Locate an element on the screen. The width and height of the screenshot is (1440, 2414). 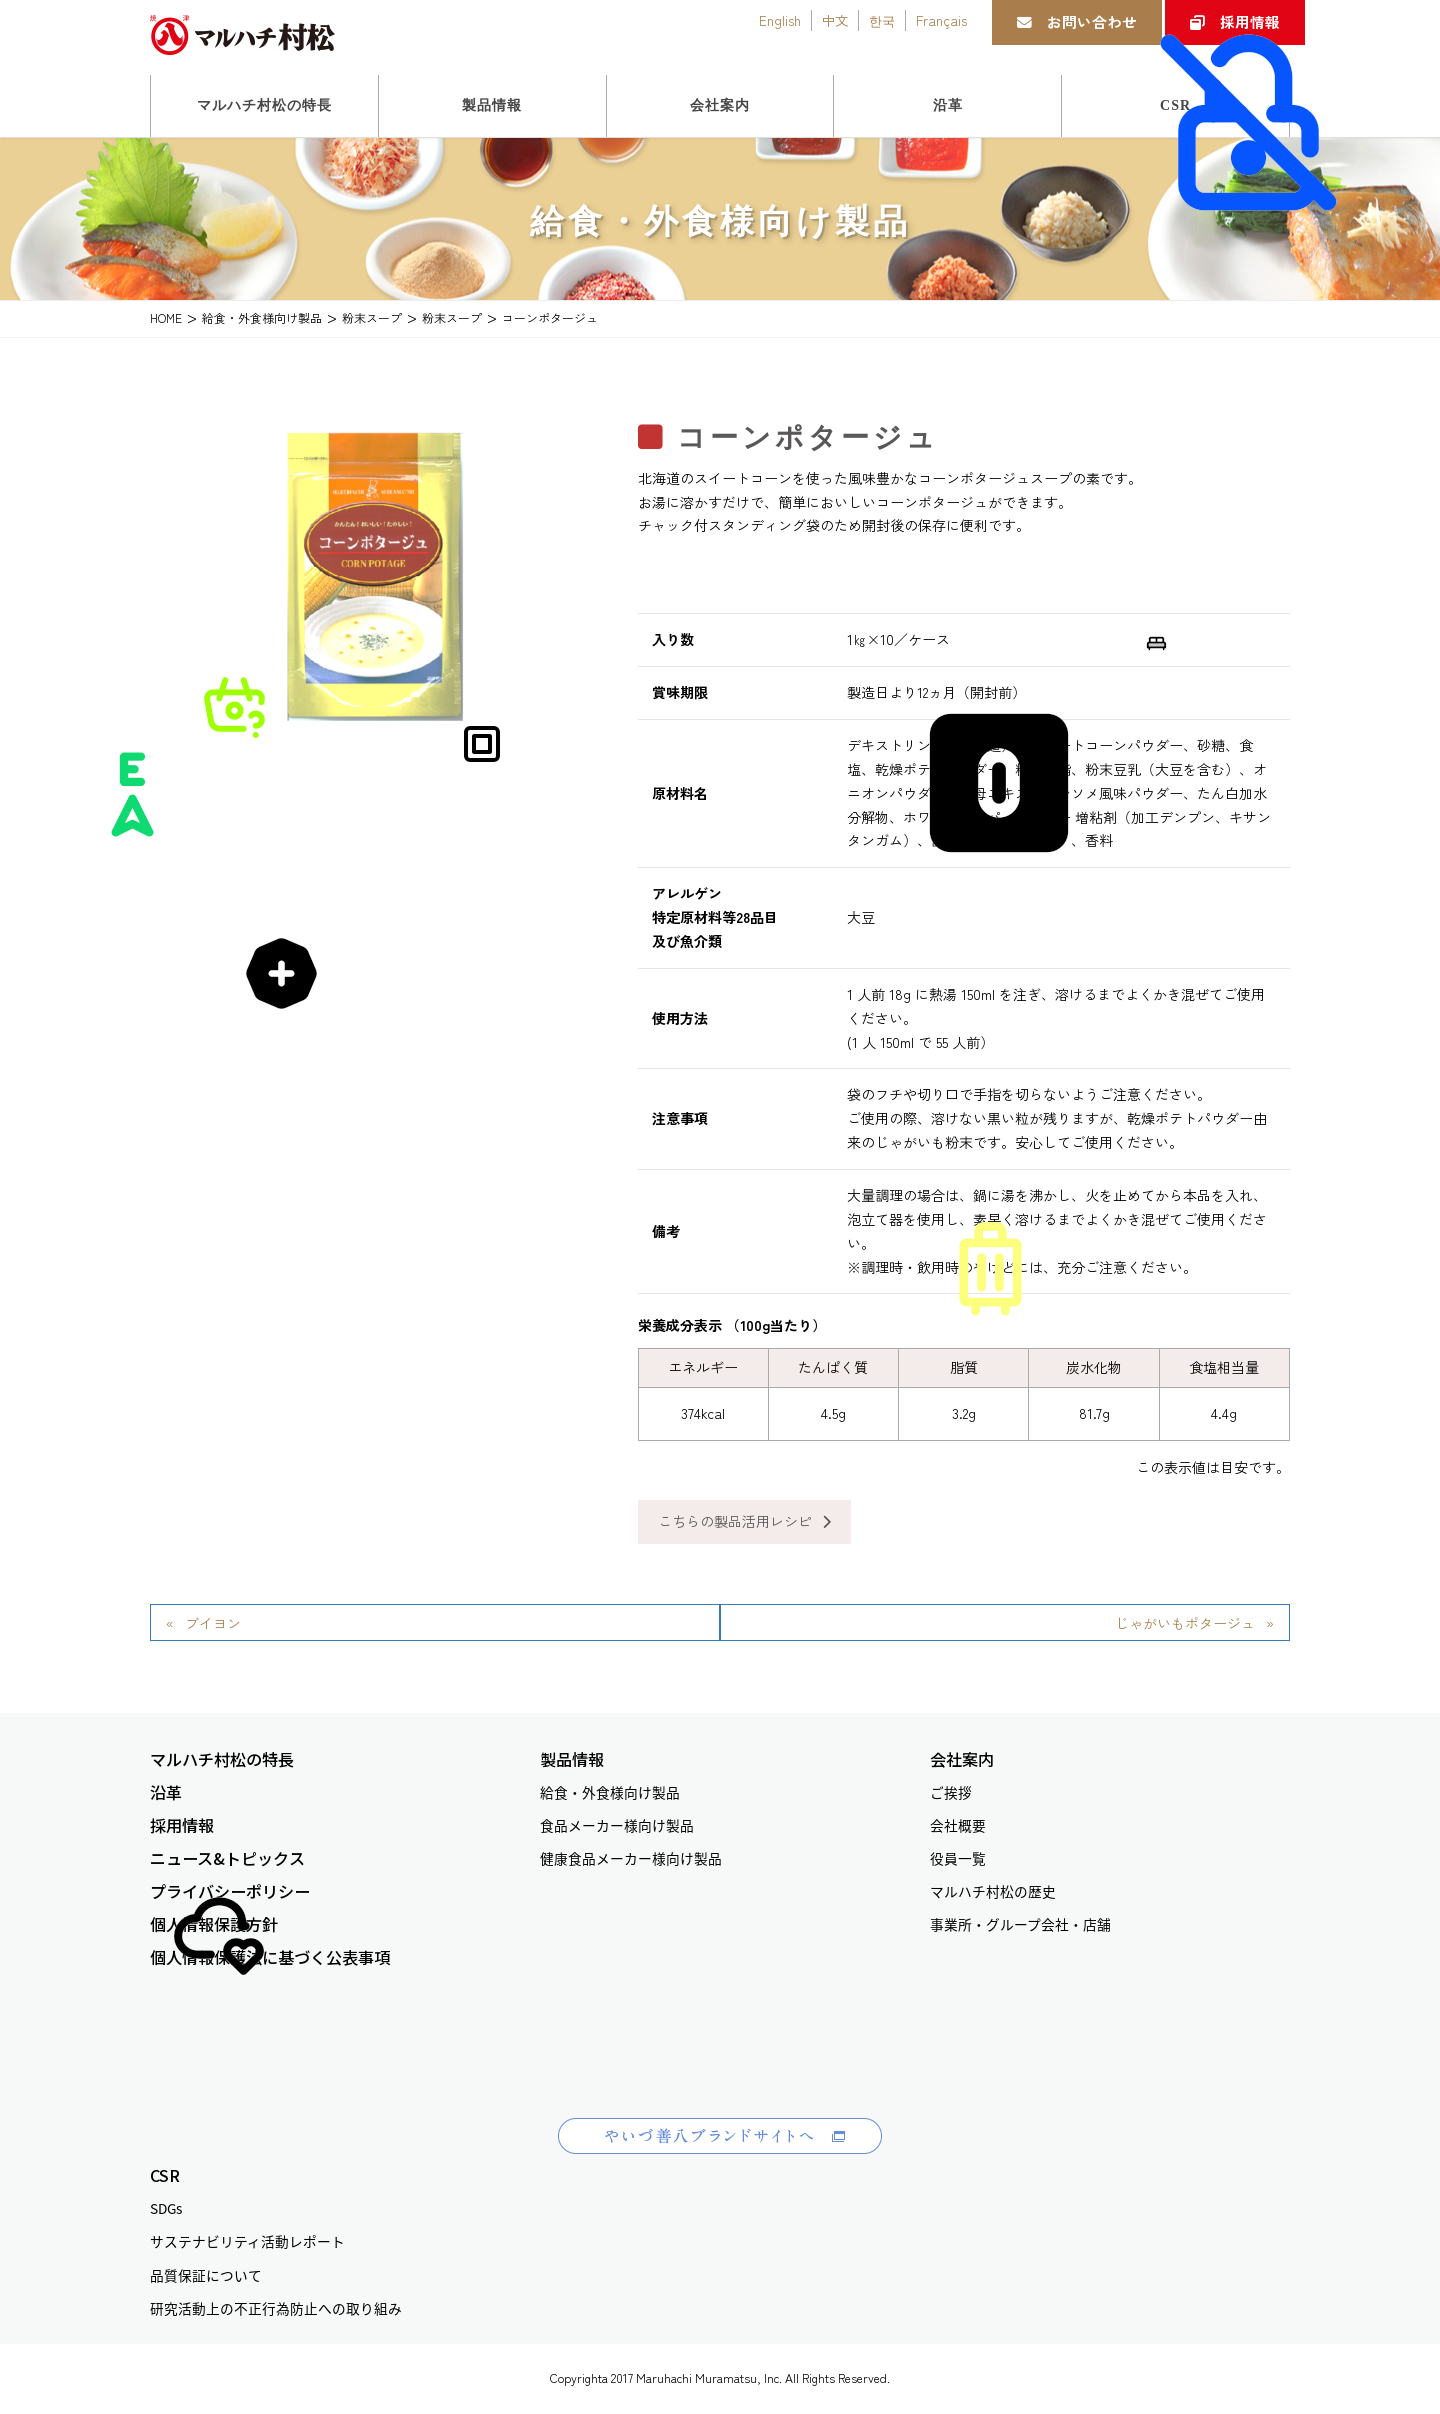
access travel or trip planning features is located at coordinates (990, 1269).